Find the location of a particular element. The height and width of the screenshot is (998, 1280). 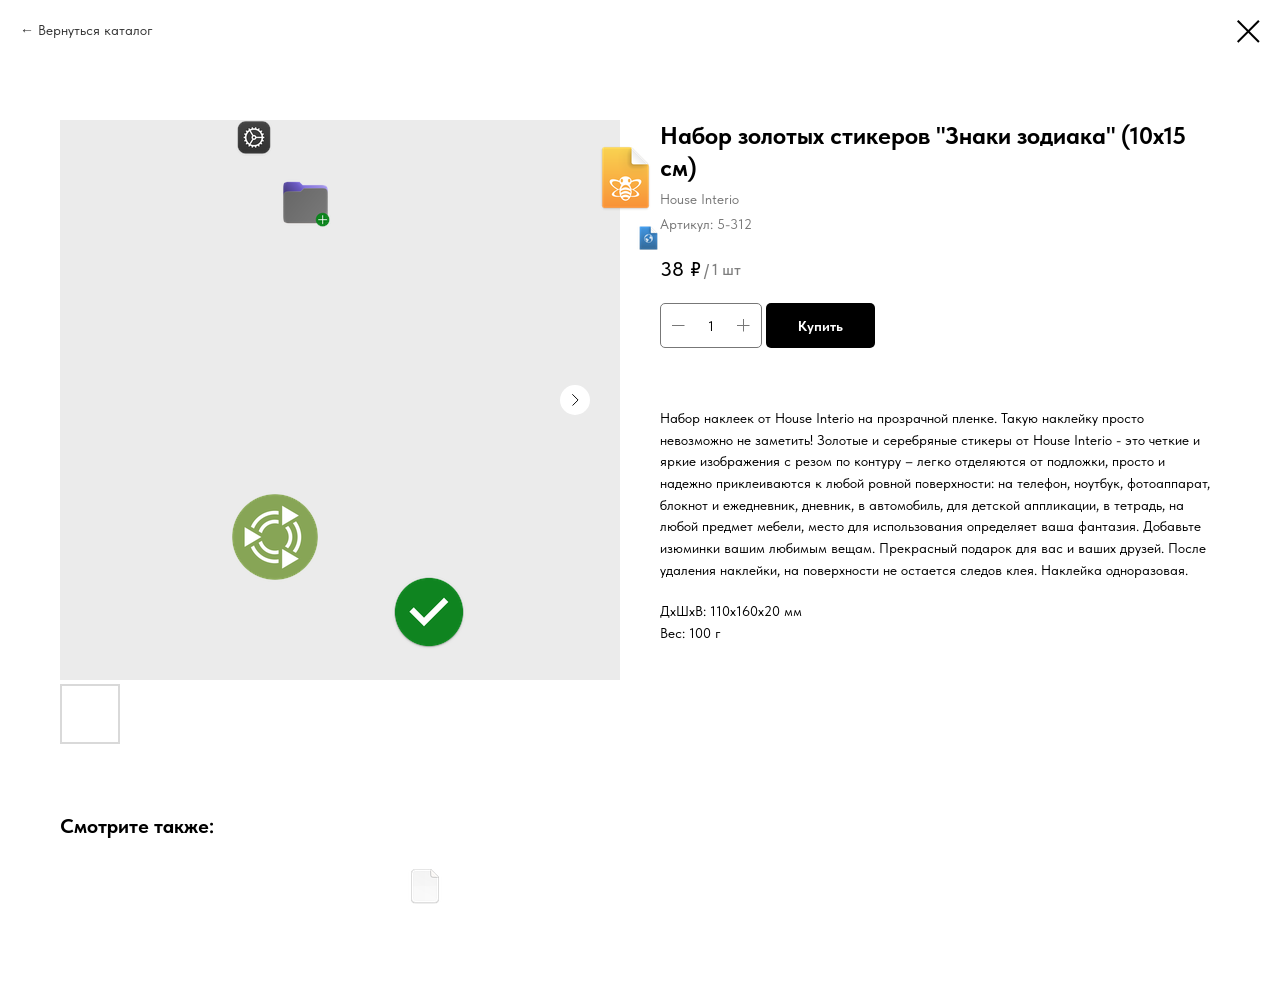

confirm or apply changes is located at coordinates (429, 612).